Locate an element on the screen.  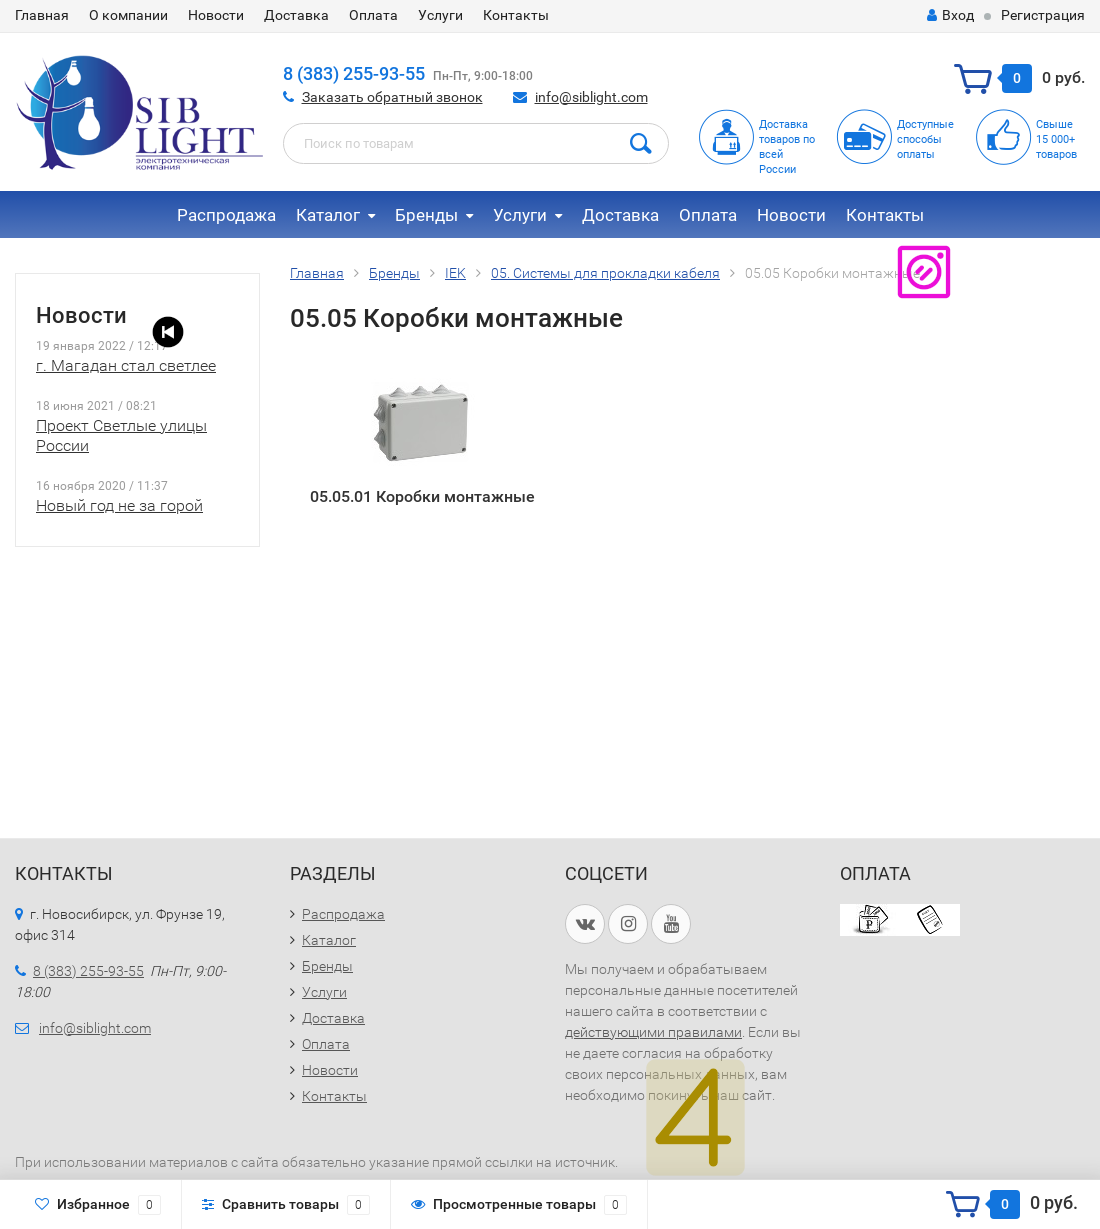
skip to previous track is located at coordinates (168, 332).